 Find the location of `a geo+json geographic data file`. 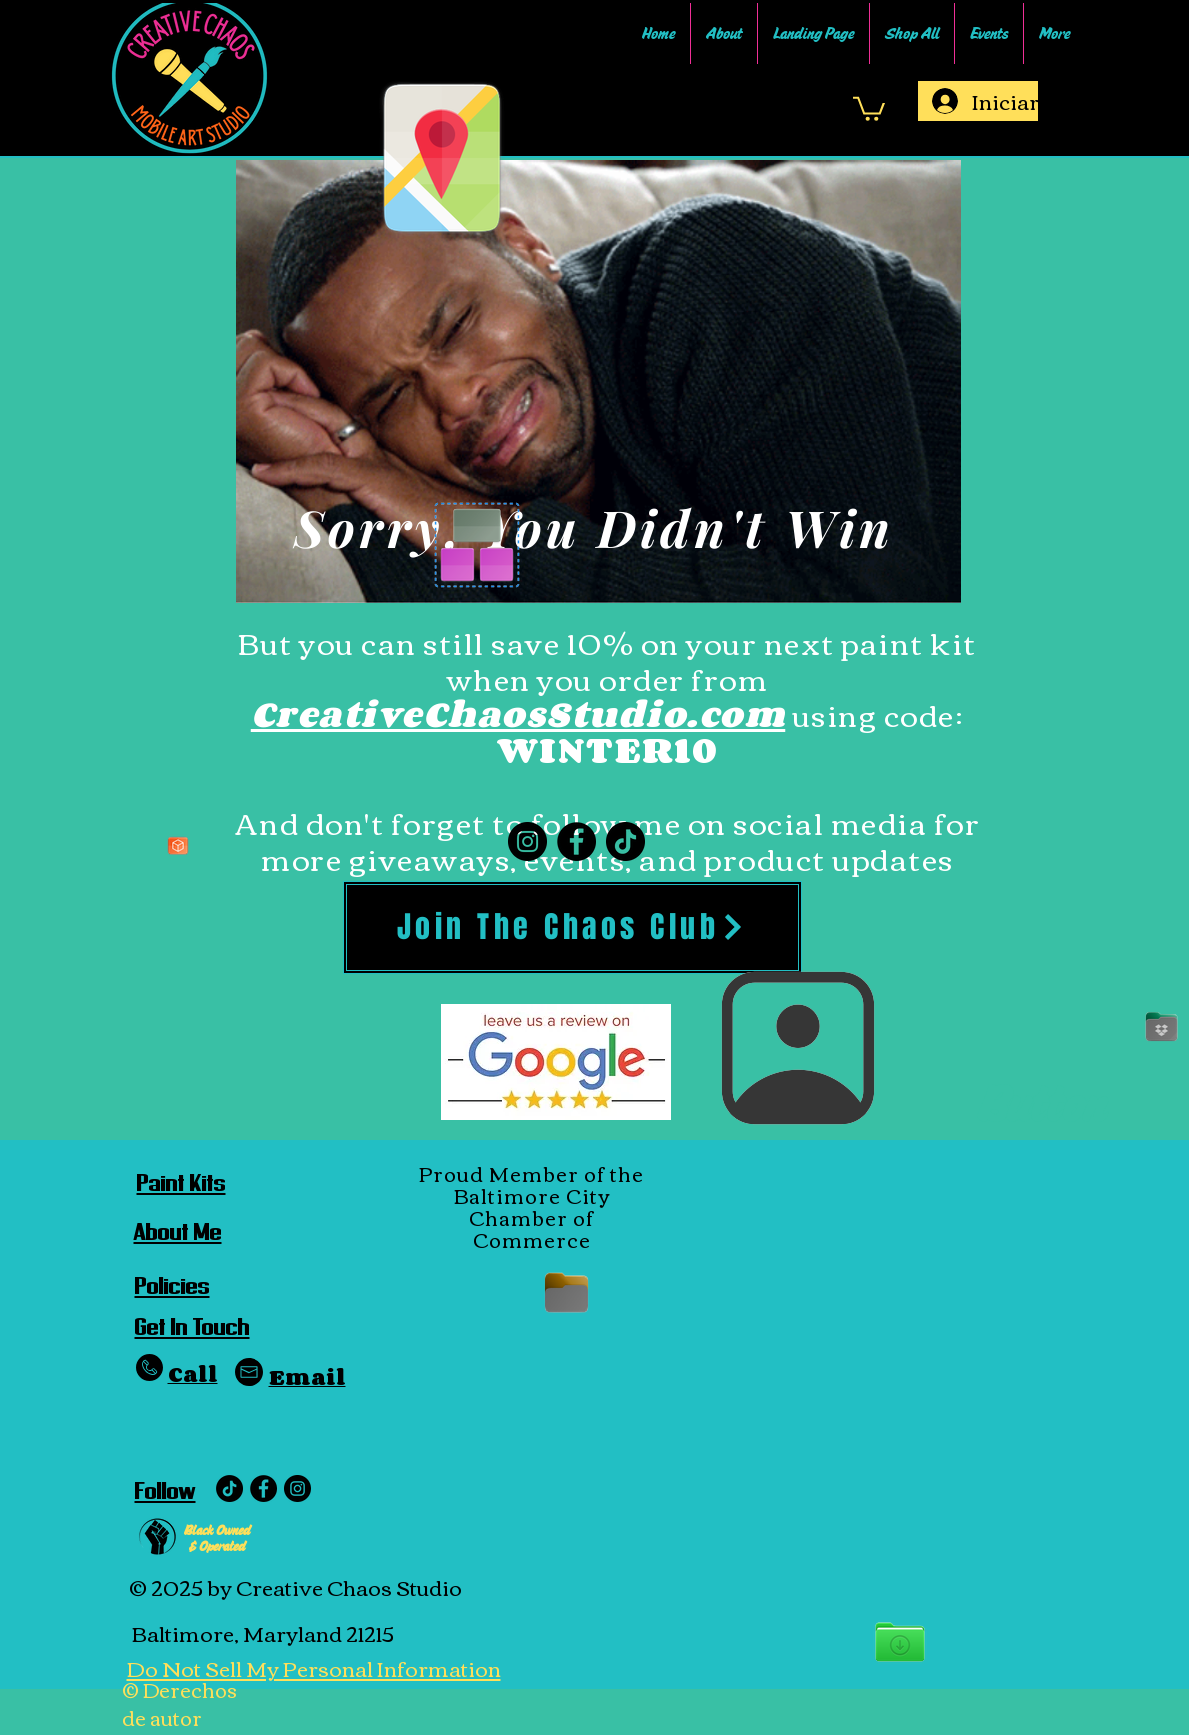

a geo+json geographic data file is located at coordinates (442, 158).